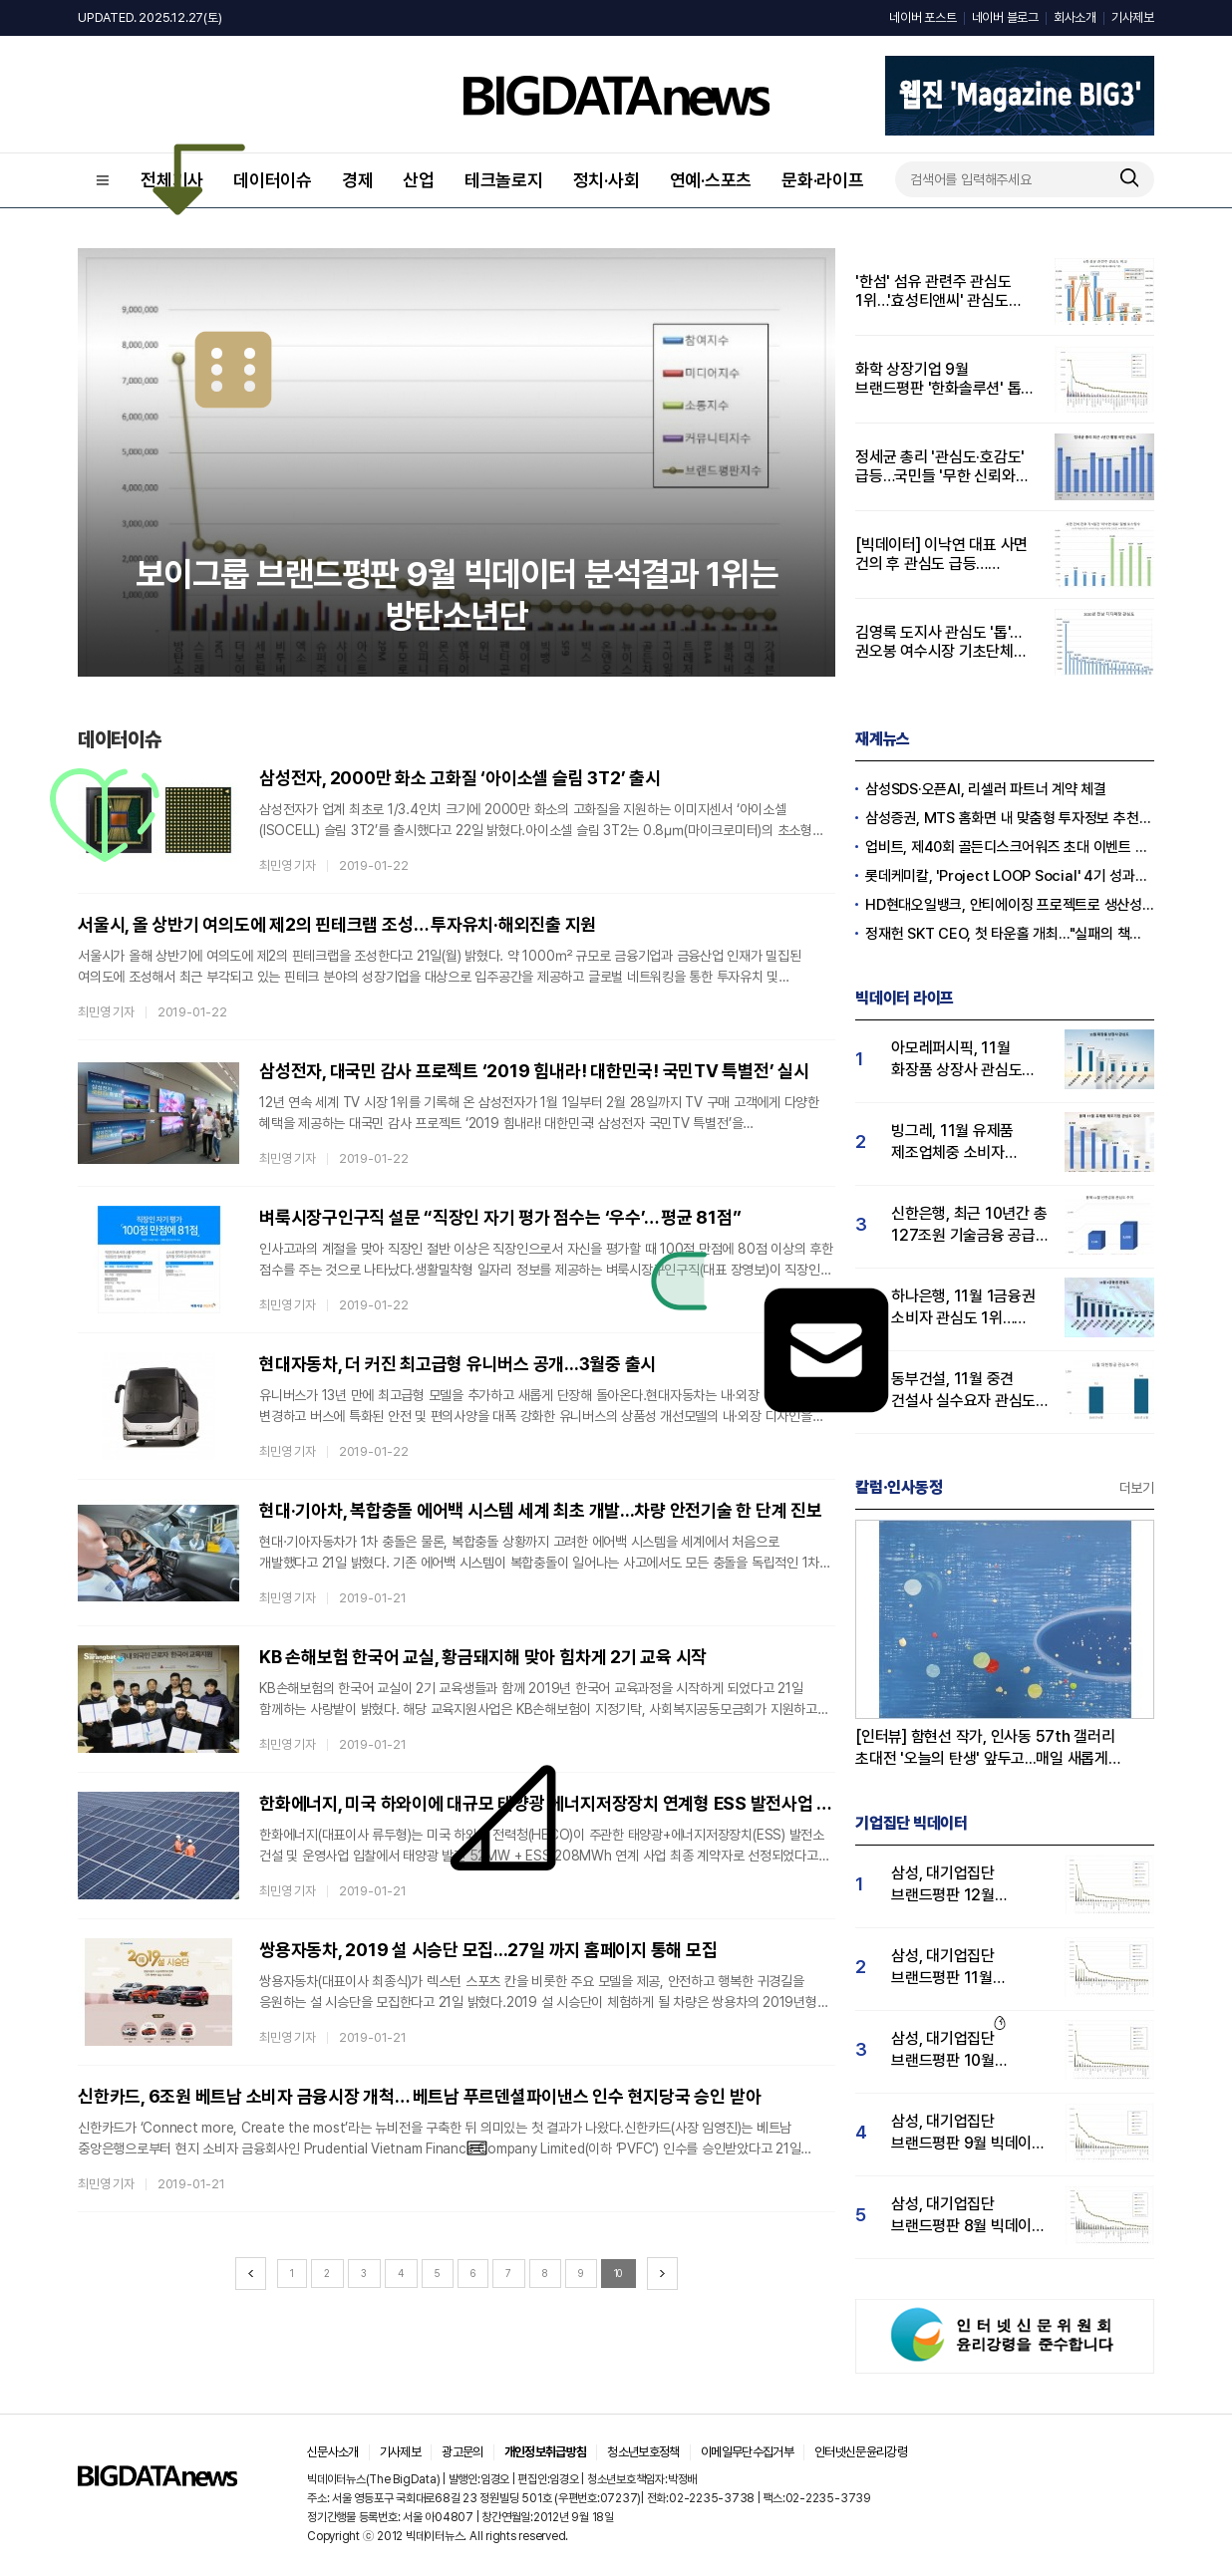 Image resolution: width=1232 pixels, height=2576 pixels. I want to click on indicates partial like or favorite status, so click(105, 811).